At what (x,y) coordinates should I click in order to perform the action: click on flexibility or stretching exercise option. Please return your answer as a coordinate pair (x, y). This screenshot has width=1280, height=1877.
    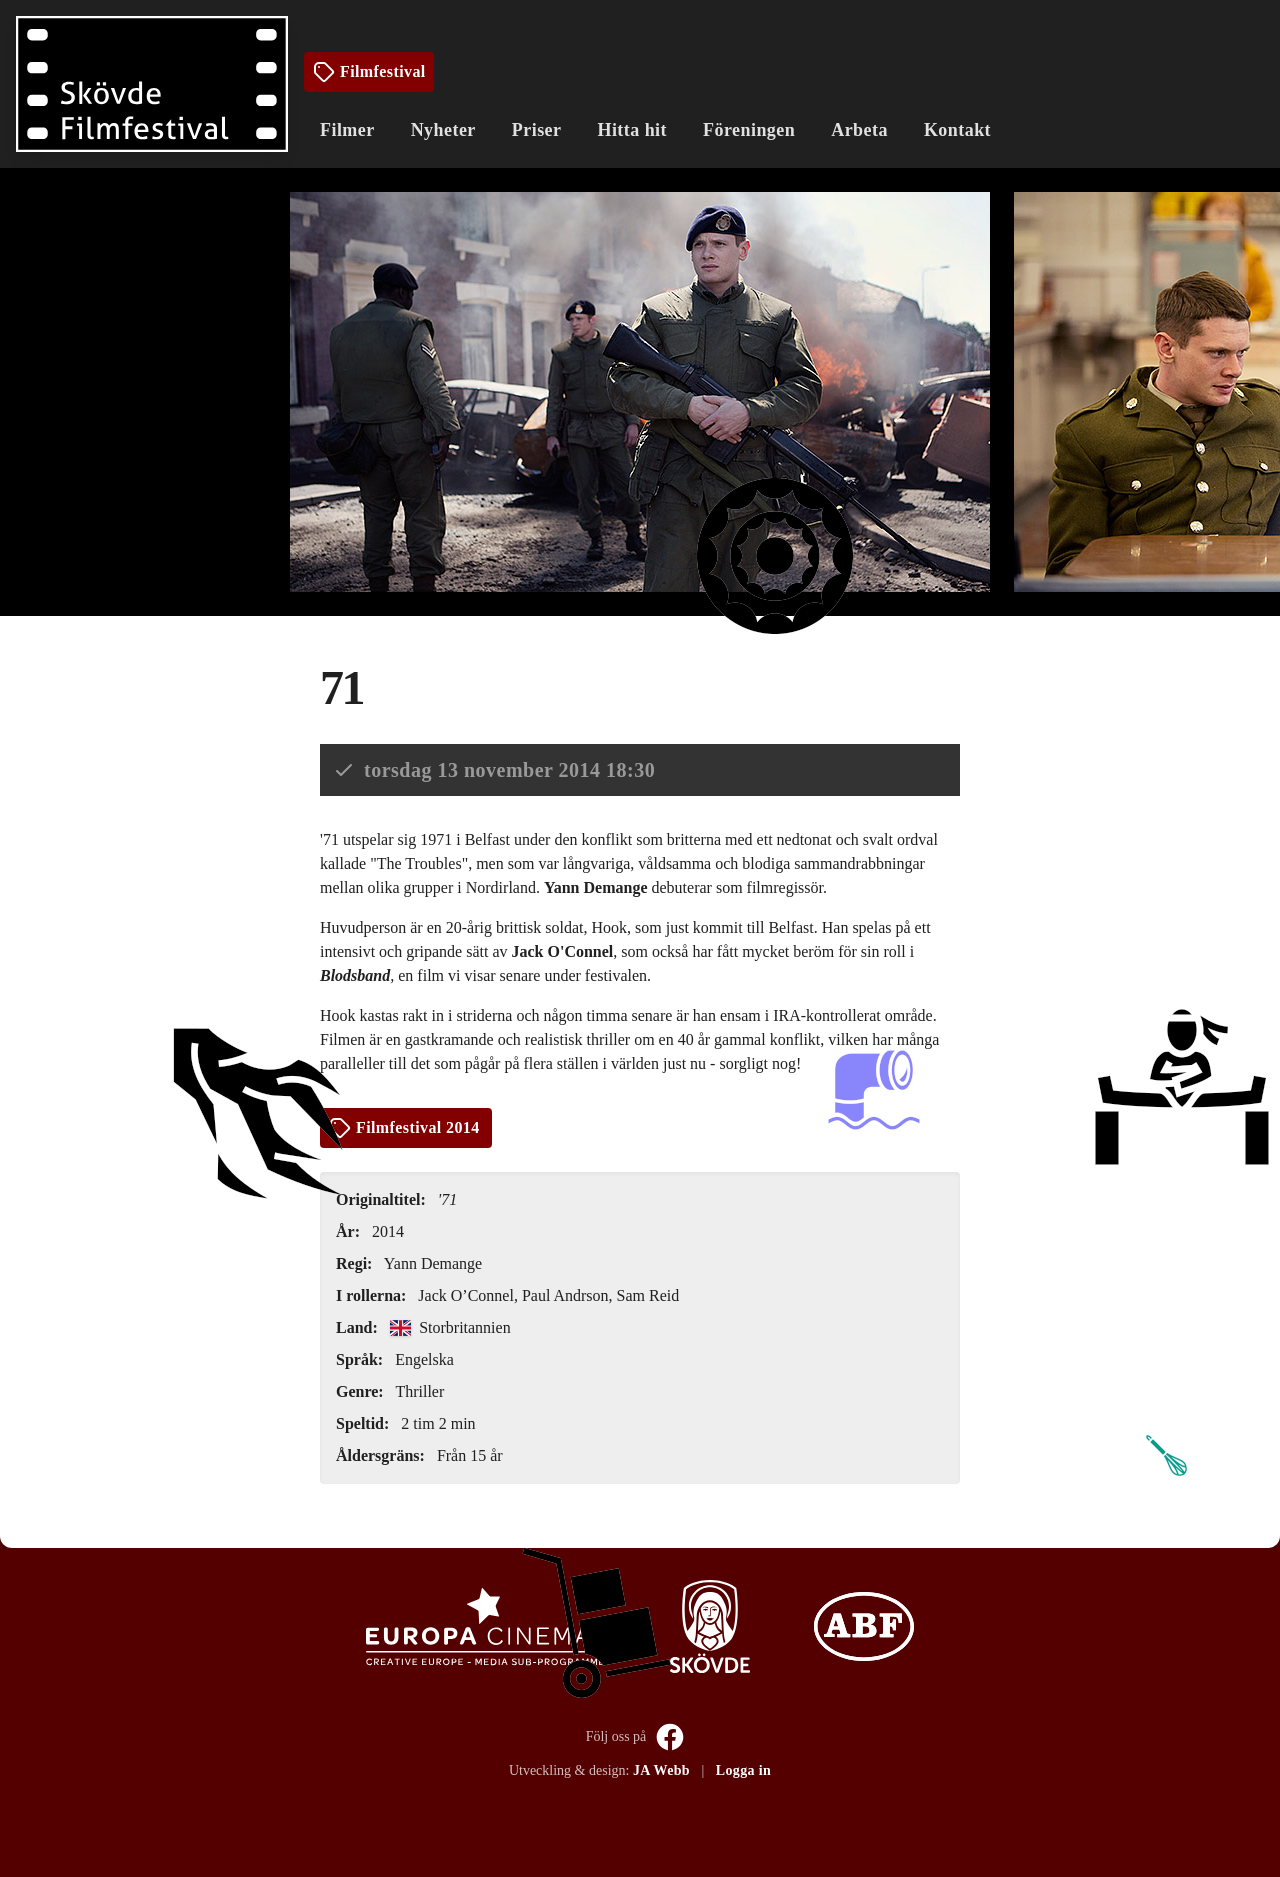
    Looking at the image, I should click on (1182, 1078).